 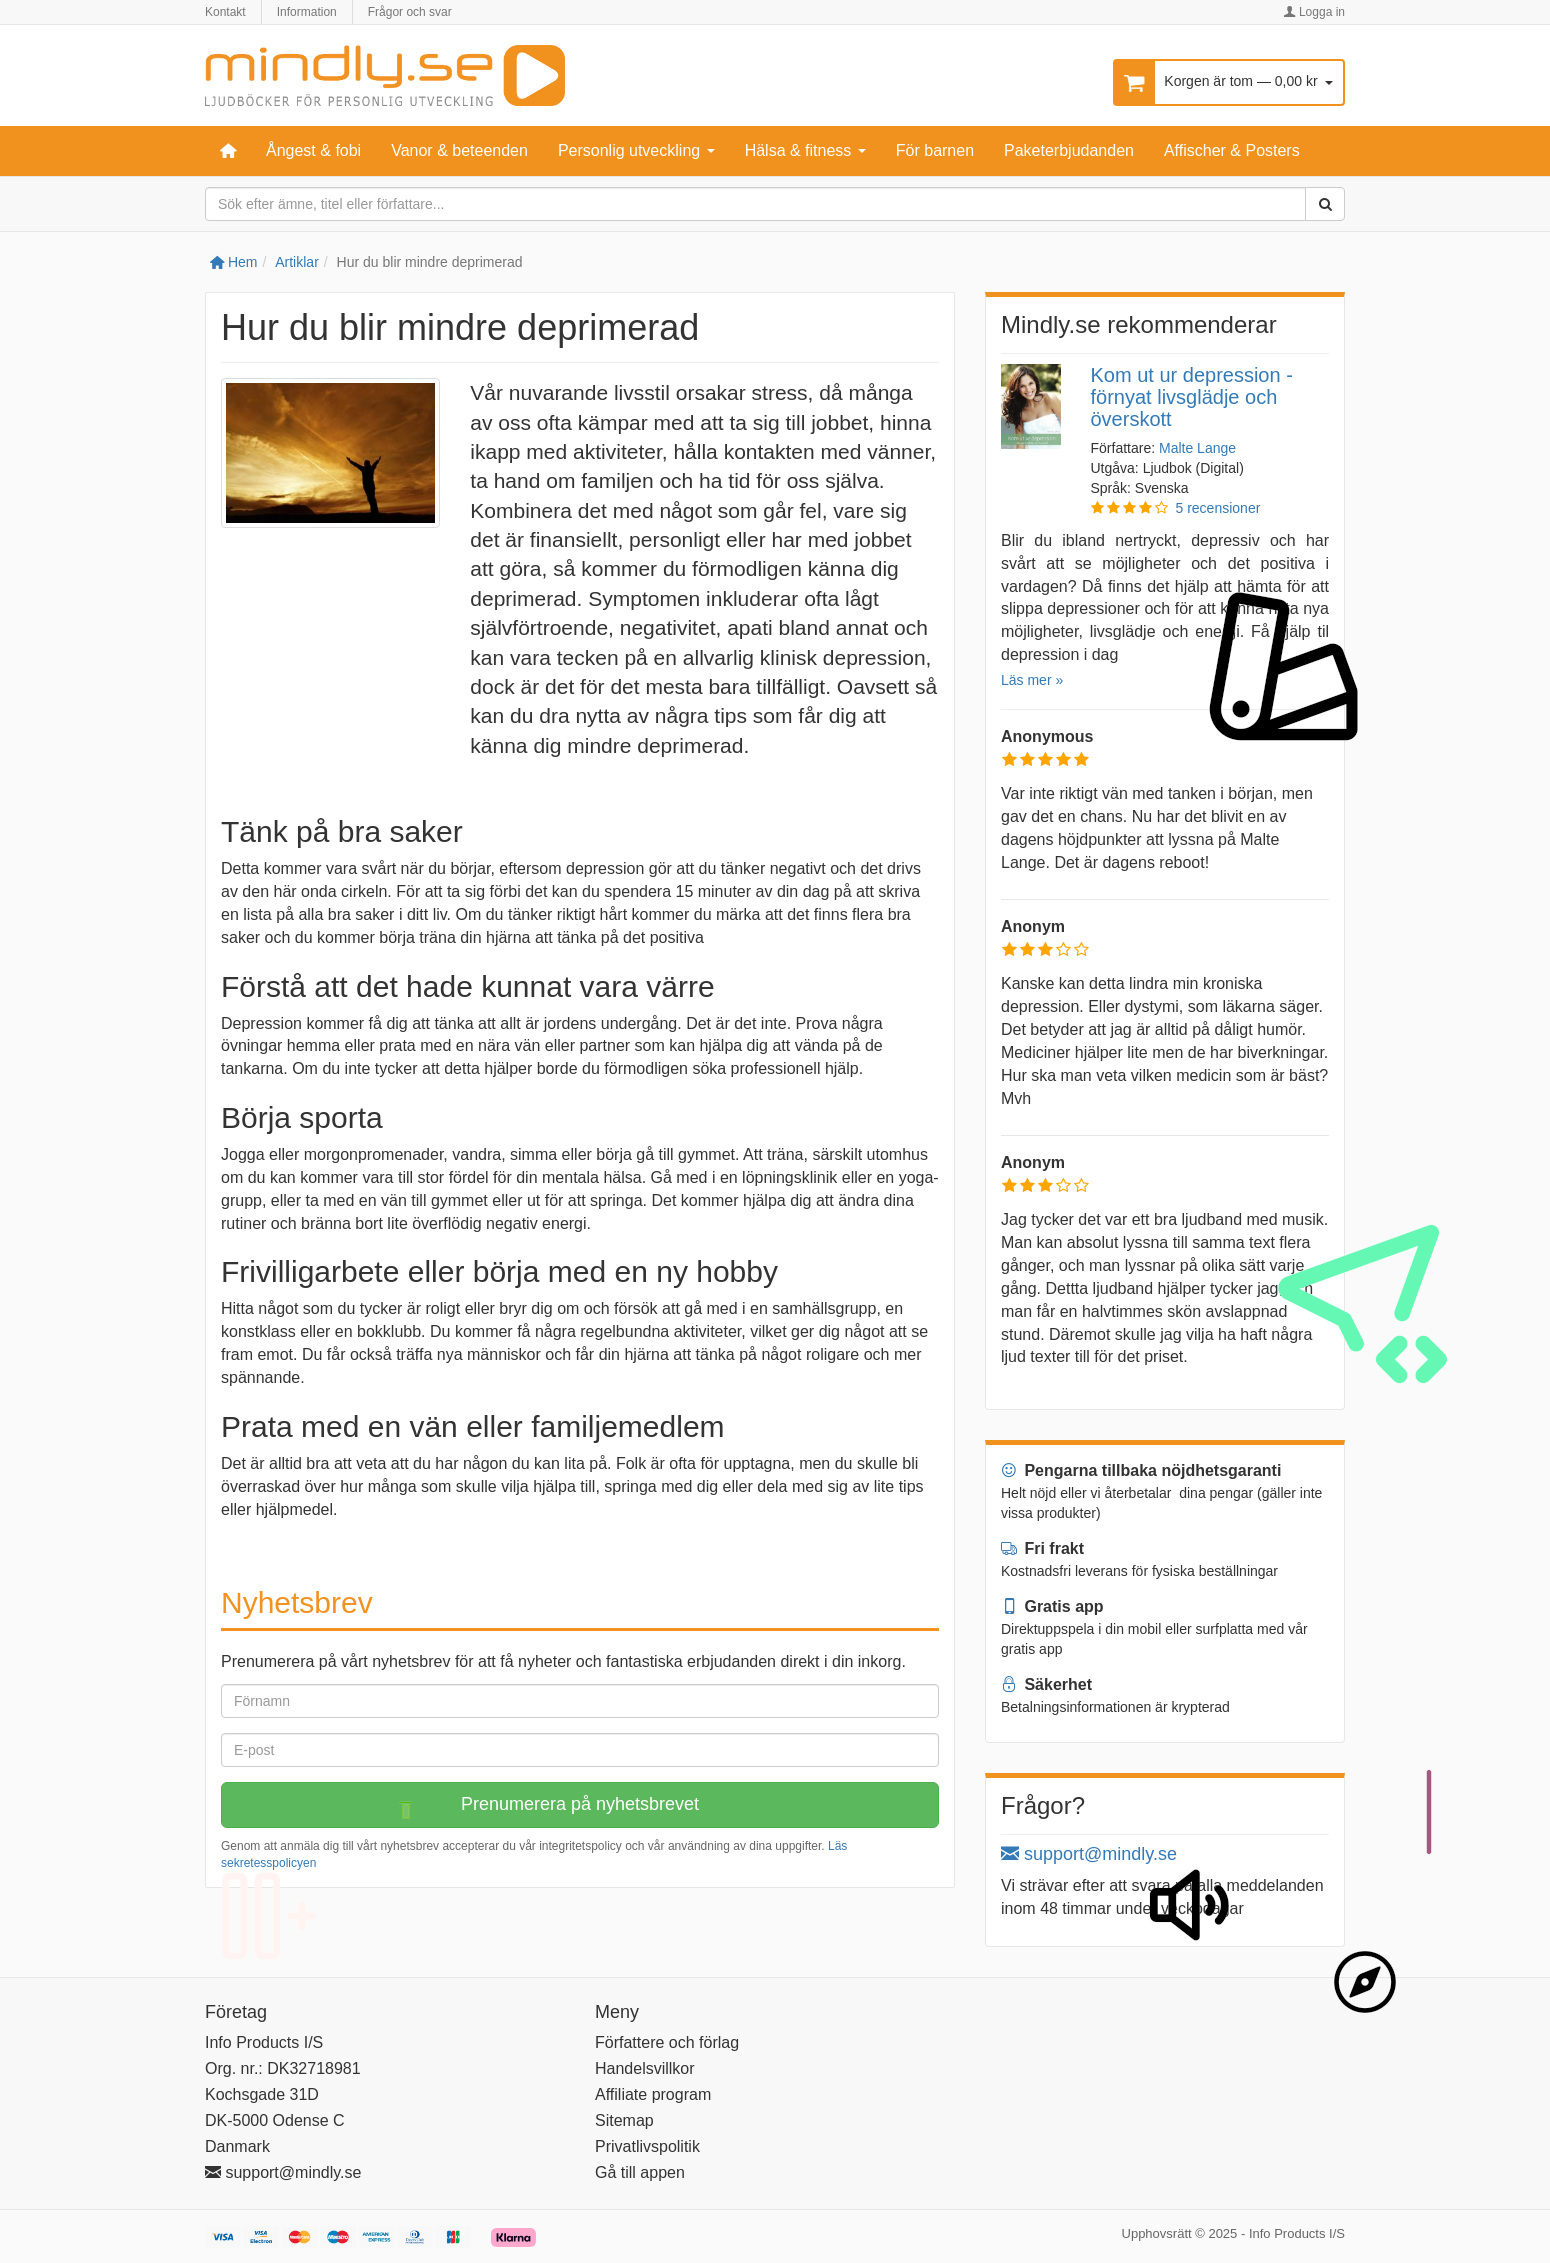 I want to click on vertical divider or separator between UI elements, so click(x=1429, y=1812).